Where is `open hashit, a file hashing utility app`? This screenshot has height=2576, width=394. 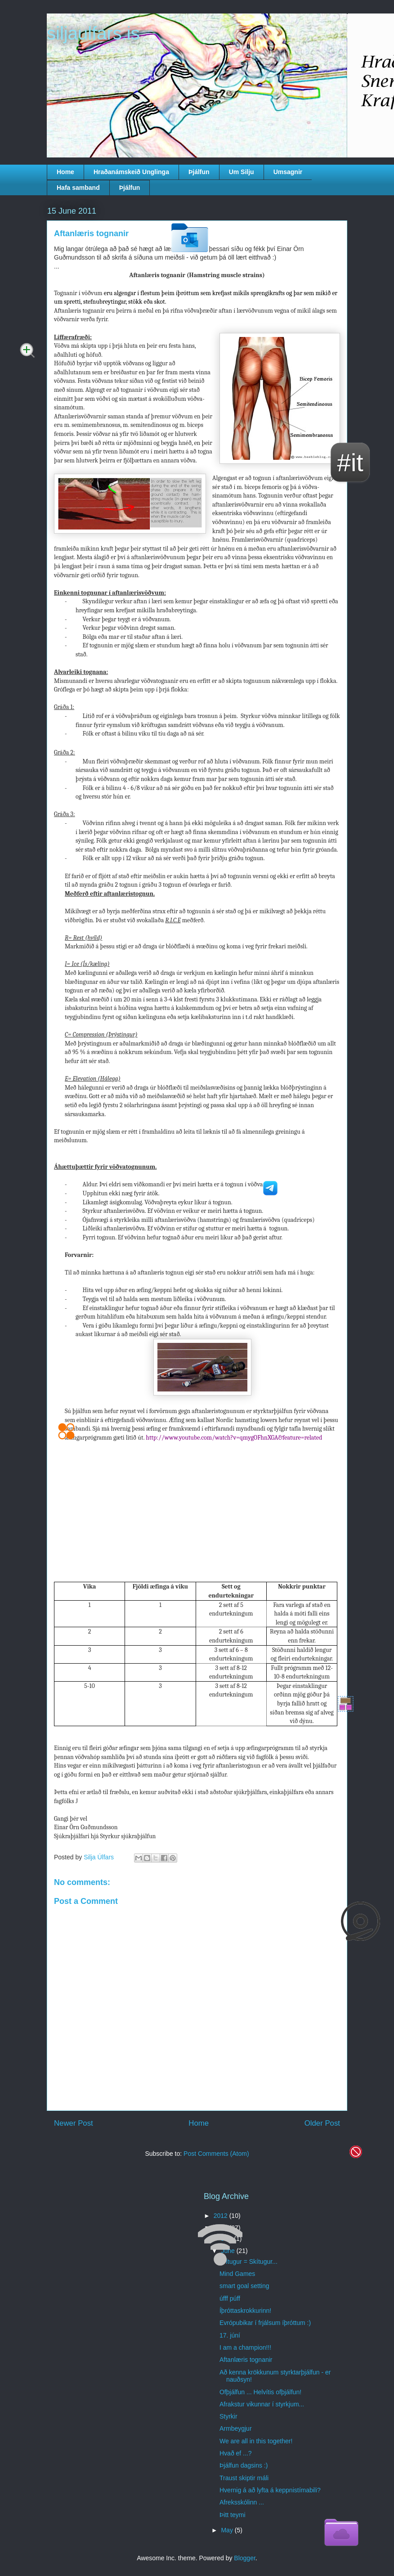
open hashit, a file hashing utility app is located at coordinates (350, 462).